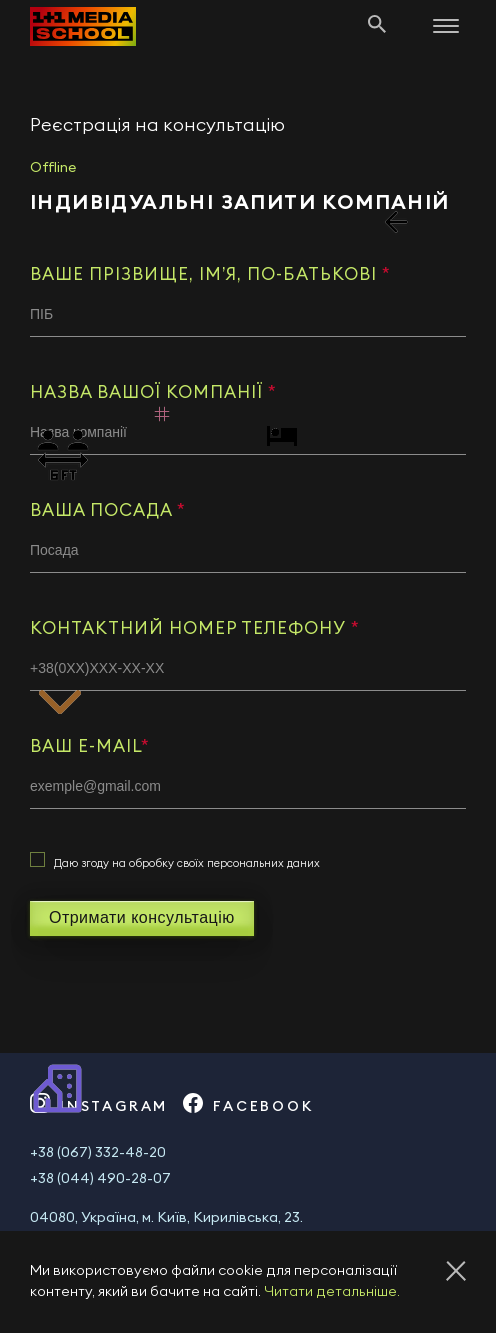  I want to click on expand a dropdown menu or section, so click(60, 702).